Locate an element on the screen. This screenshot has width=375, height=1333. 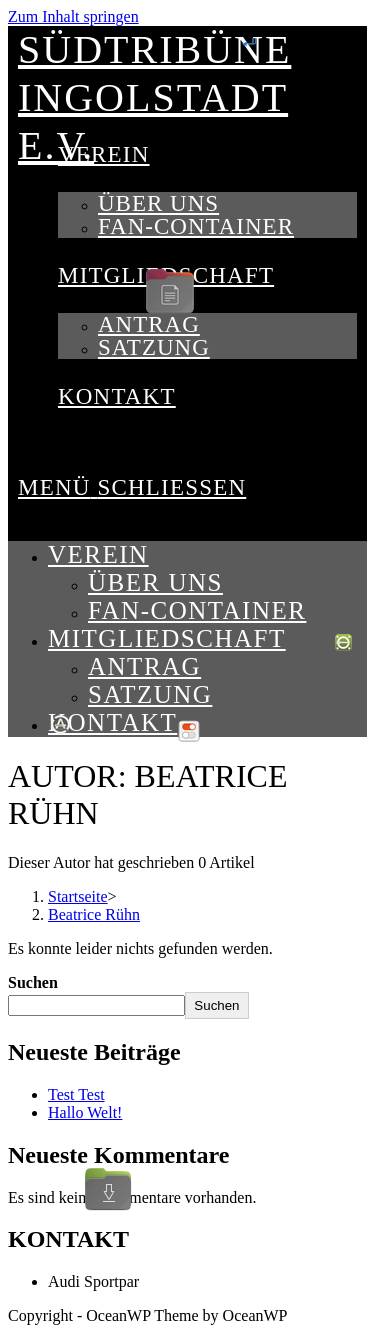
open LibreCAD application is located at coordinates (343, 642).